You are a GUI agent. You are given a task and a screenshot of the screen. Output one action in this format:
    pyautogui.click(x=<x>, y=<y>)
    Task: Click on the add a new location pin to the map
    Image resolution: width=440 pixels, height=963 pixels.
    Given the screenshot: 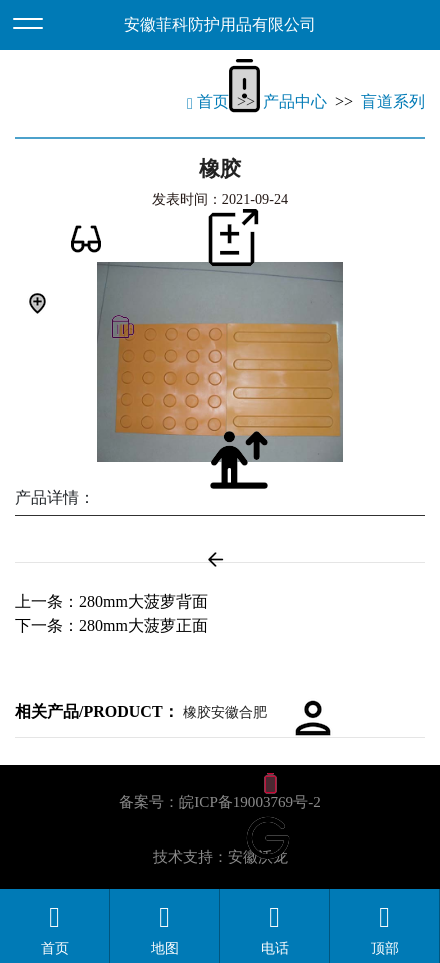 What is the action you would take?
    pyautogui.click(x=37, y=303)
    